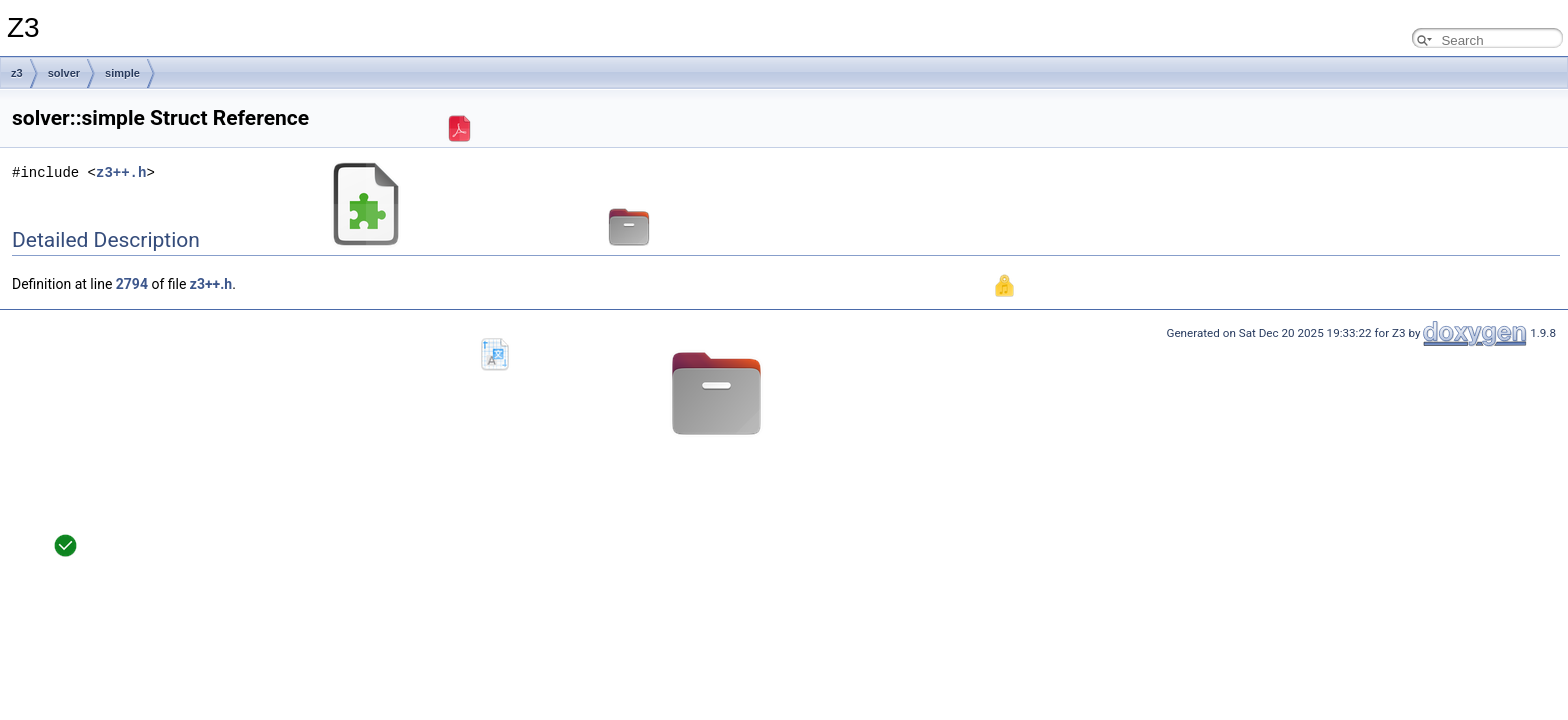  Describe the element at coordinates (716, 393) in the screenshot. I see `open the nautilus file manager` at that location.